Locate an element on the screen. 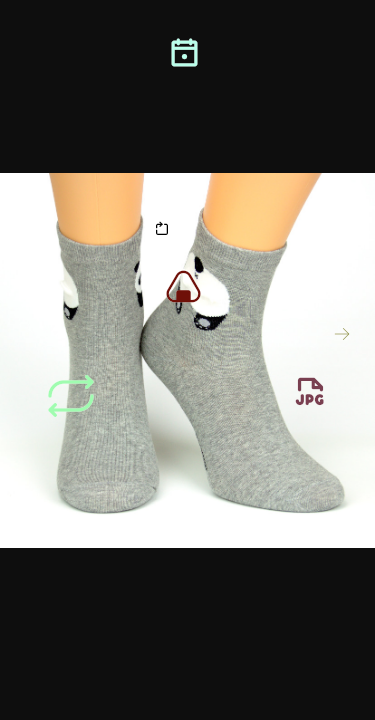 The width and height of the screenshot is (375, 720). indicates an event or reminder on today's date is located at coordinates (184, 53).